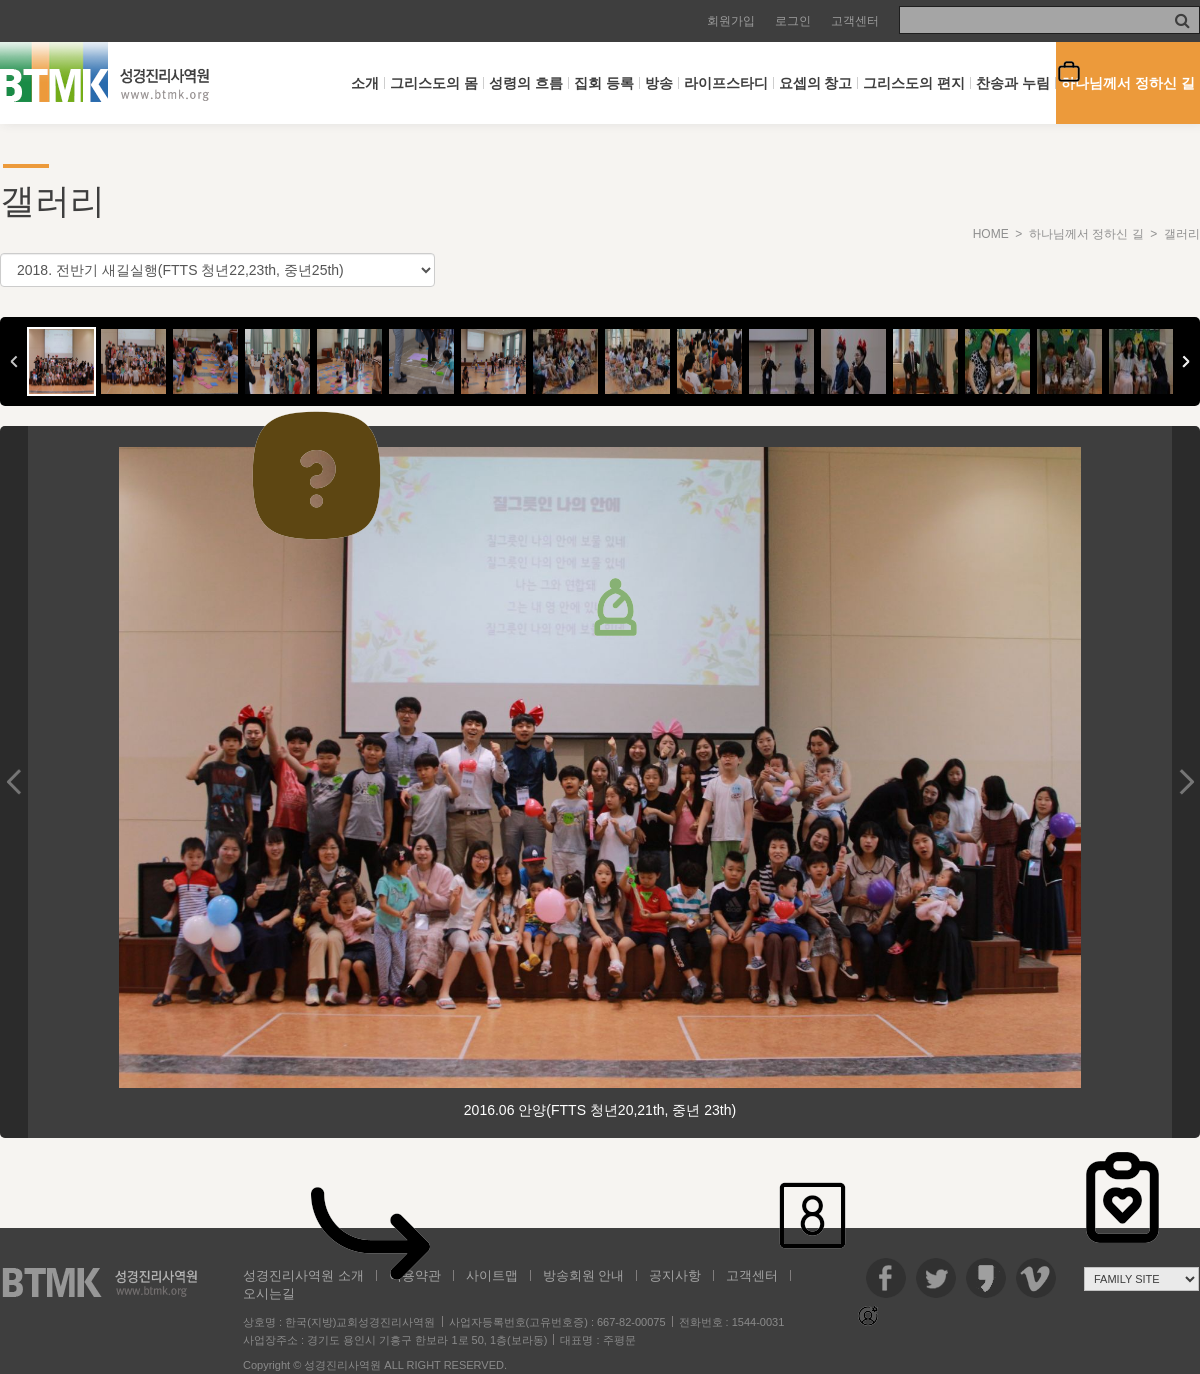  Describe the element at coordinates (868, 1316) in the screenshot. I see `access user profile settings` at that location.